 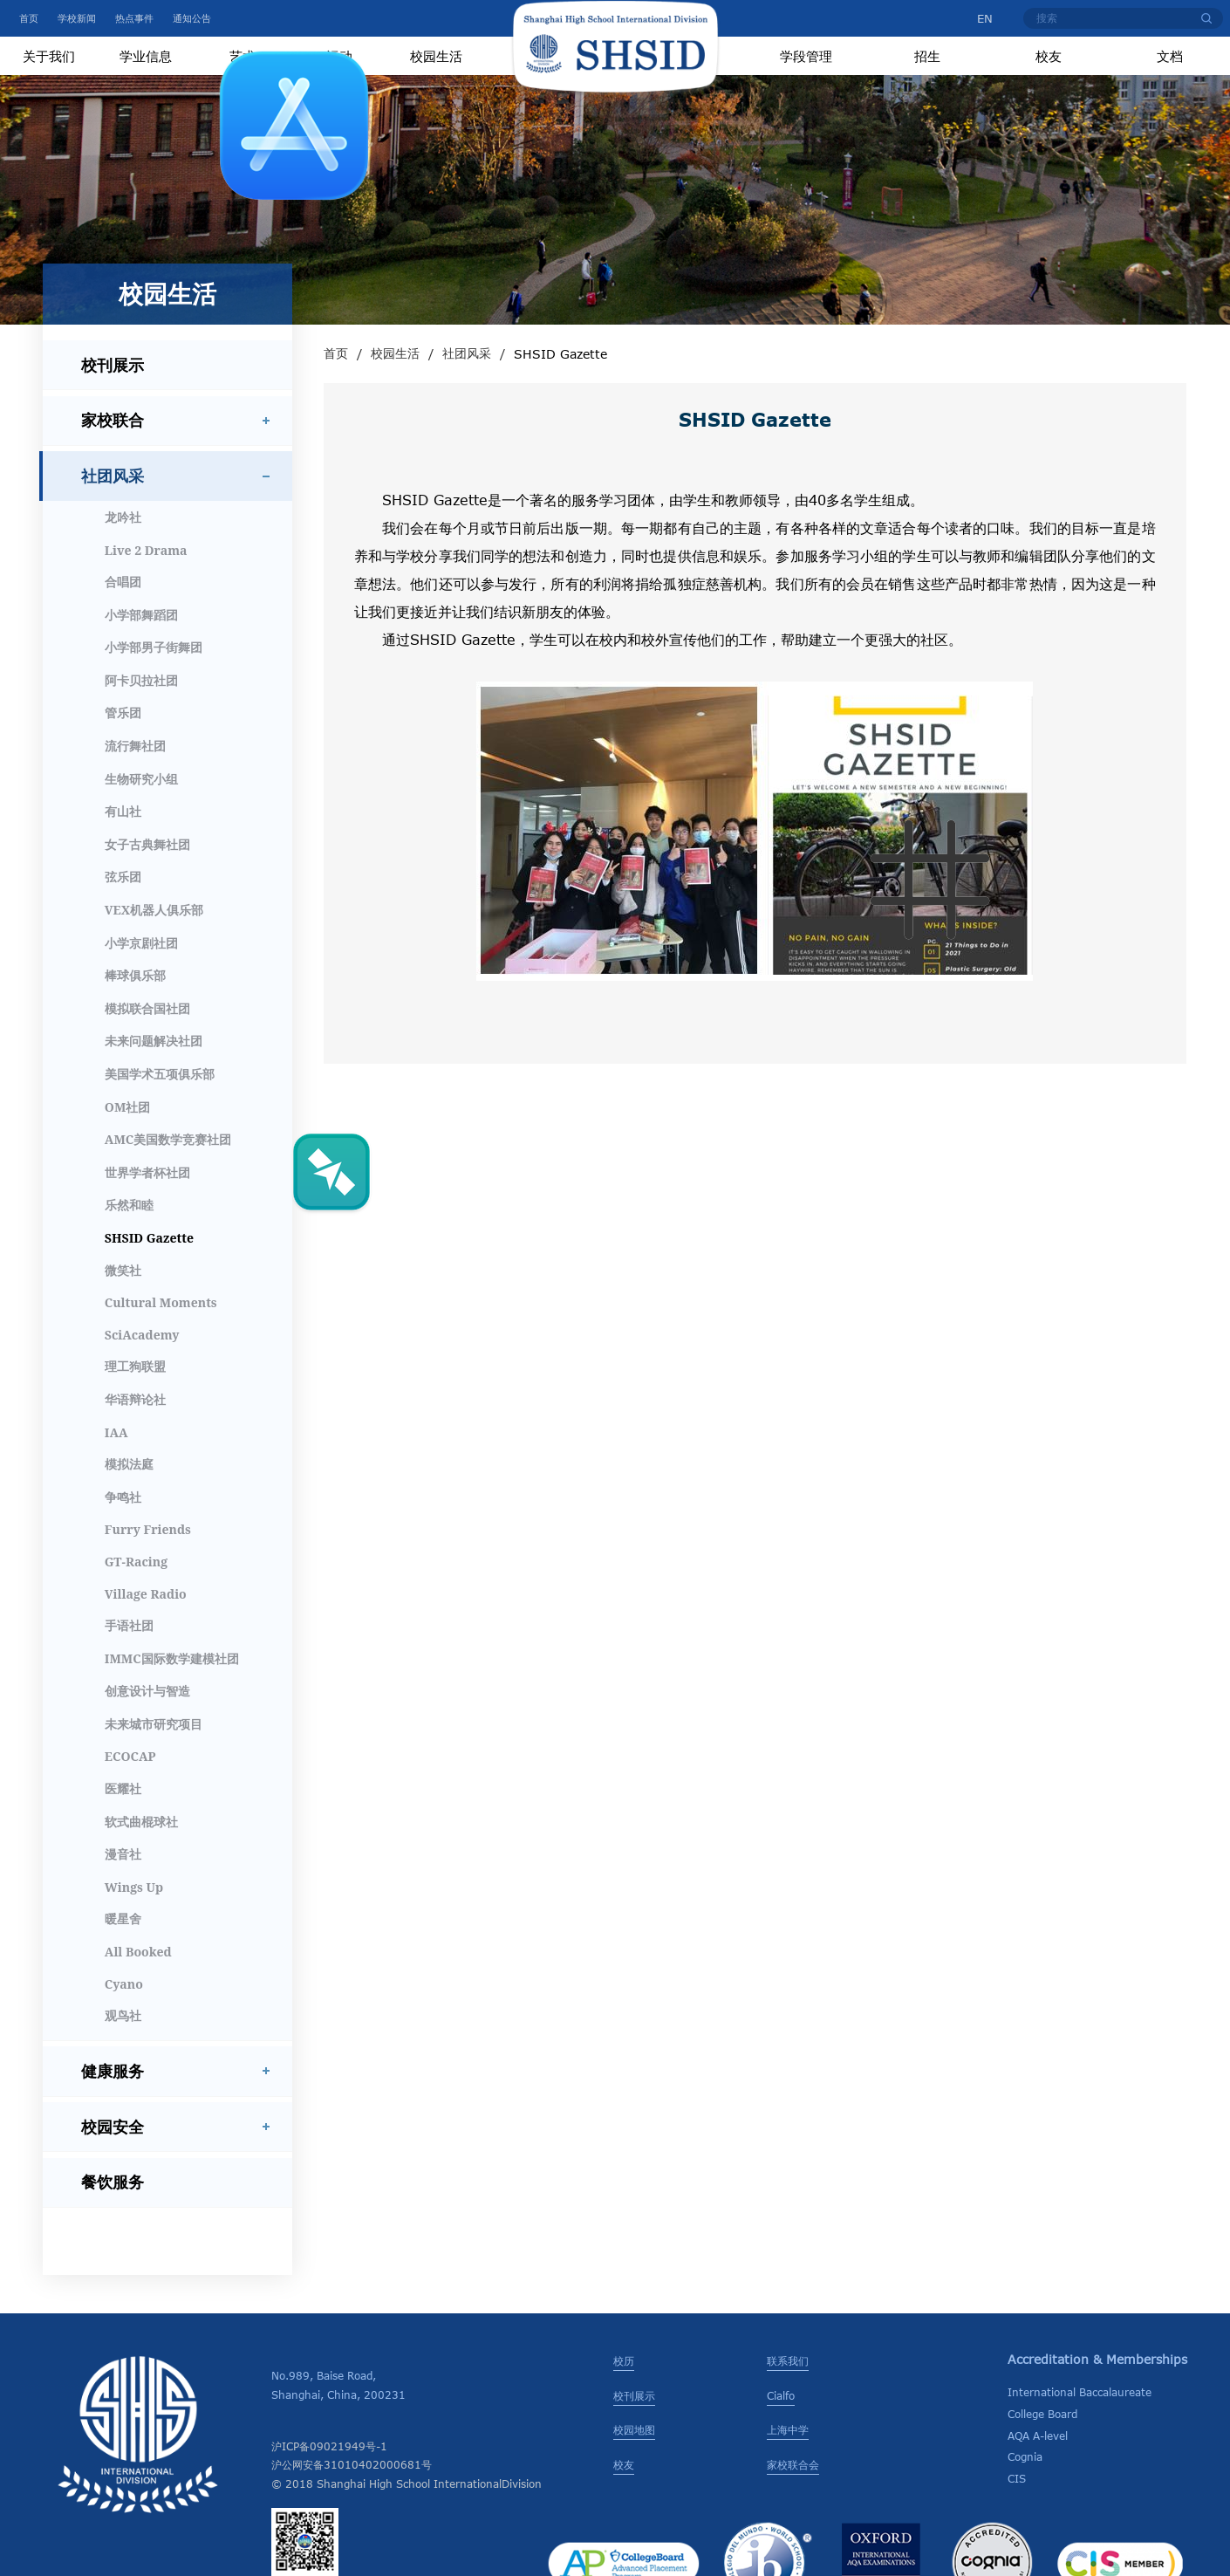 What do you see at coordinates (294, 126) in the screenshot?
I see `open the app store to browse and download applications` at bounding box center [294, 126].